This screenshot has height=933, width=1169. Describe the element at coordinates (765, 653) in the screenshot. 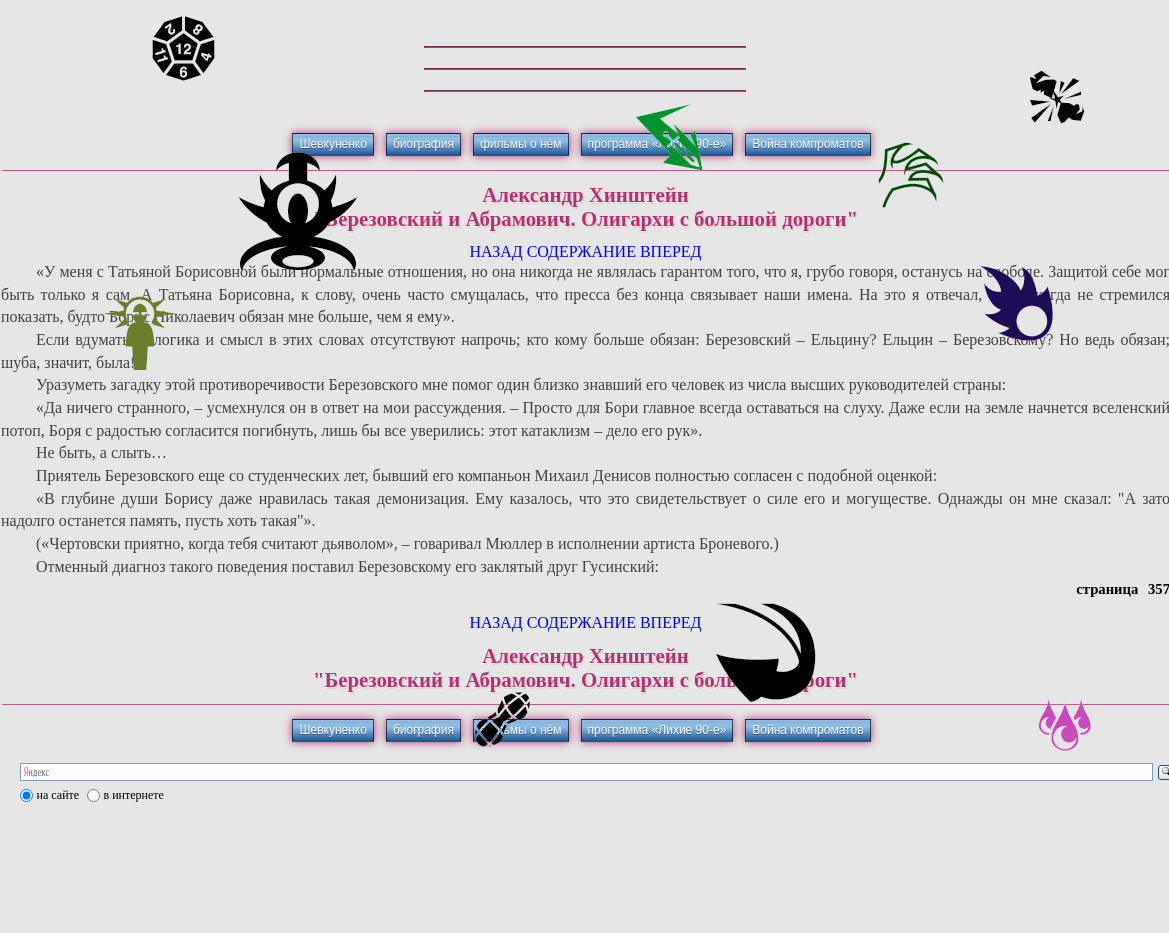

I see `go back to previous screen` at that location.